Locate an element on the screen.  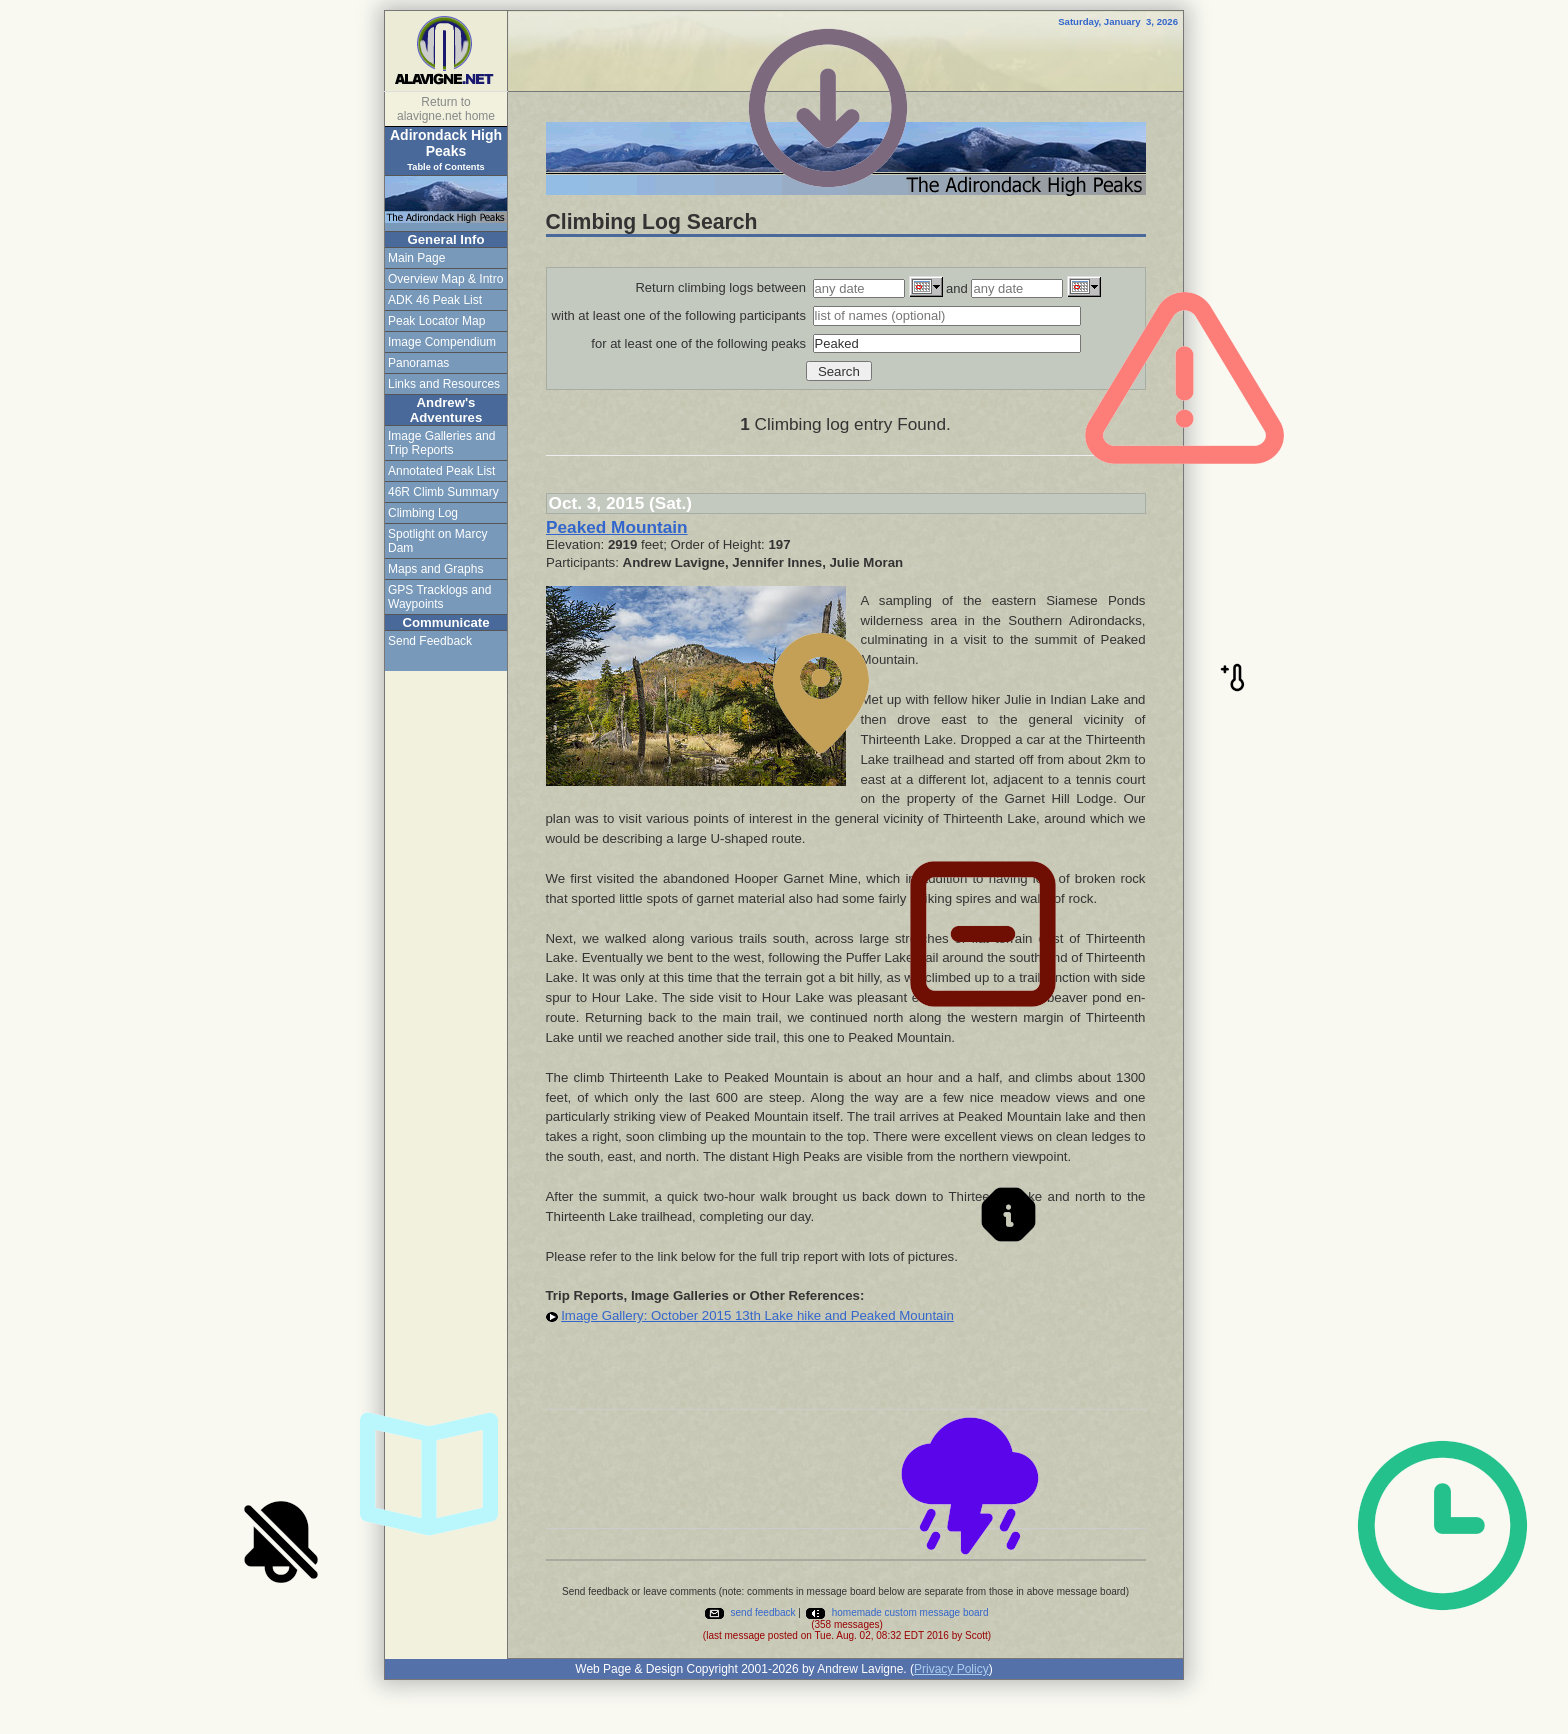
mute notifications is located at coordinates (281, 1542).